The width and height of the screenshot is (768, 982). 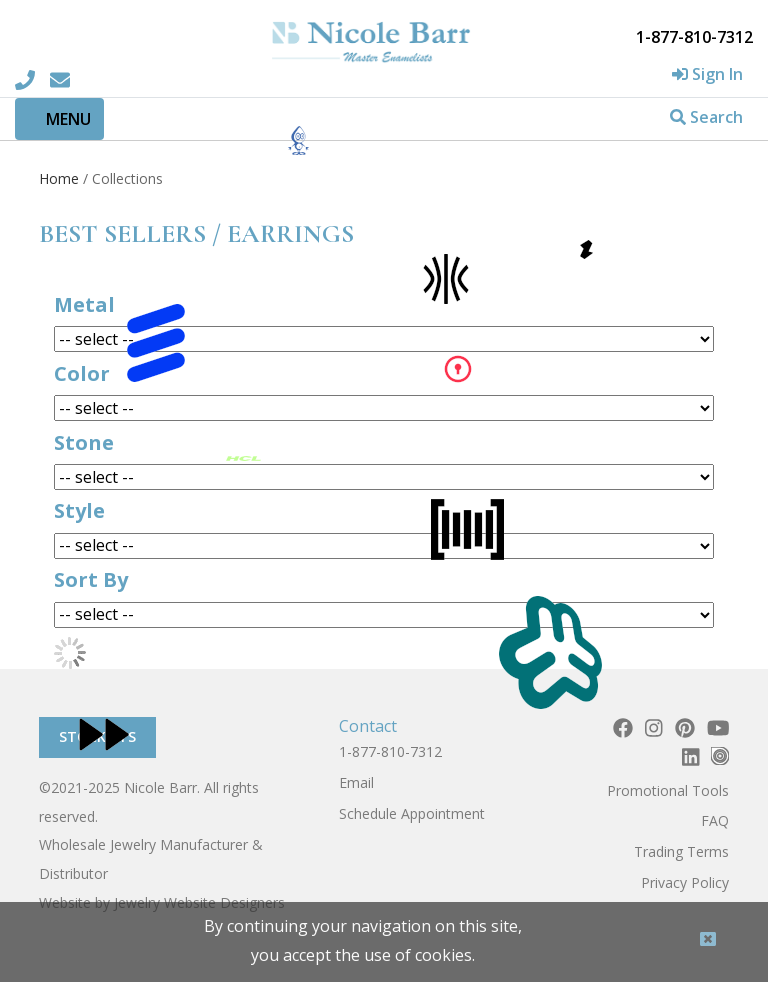 I want to click on talos logo, so click(x=446, y=279).